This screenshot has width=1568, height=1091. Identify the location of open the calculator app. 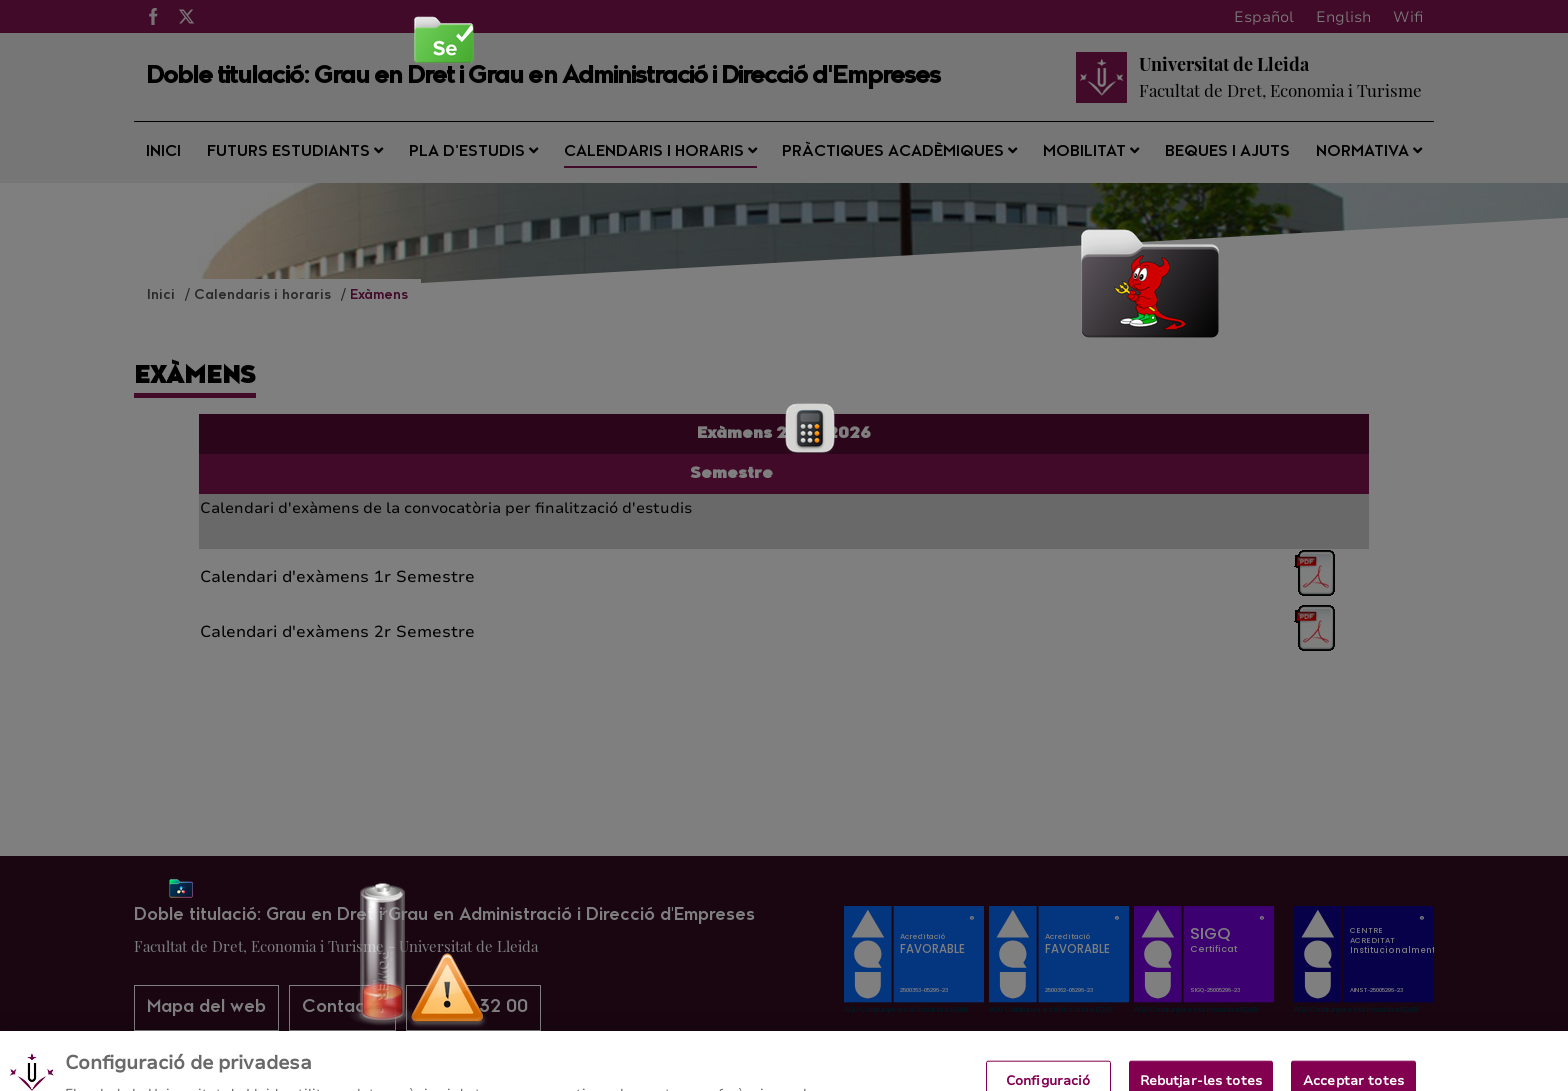
(810, 428).